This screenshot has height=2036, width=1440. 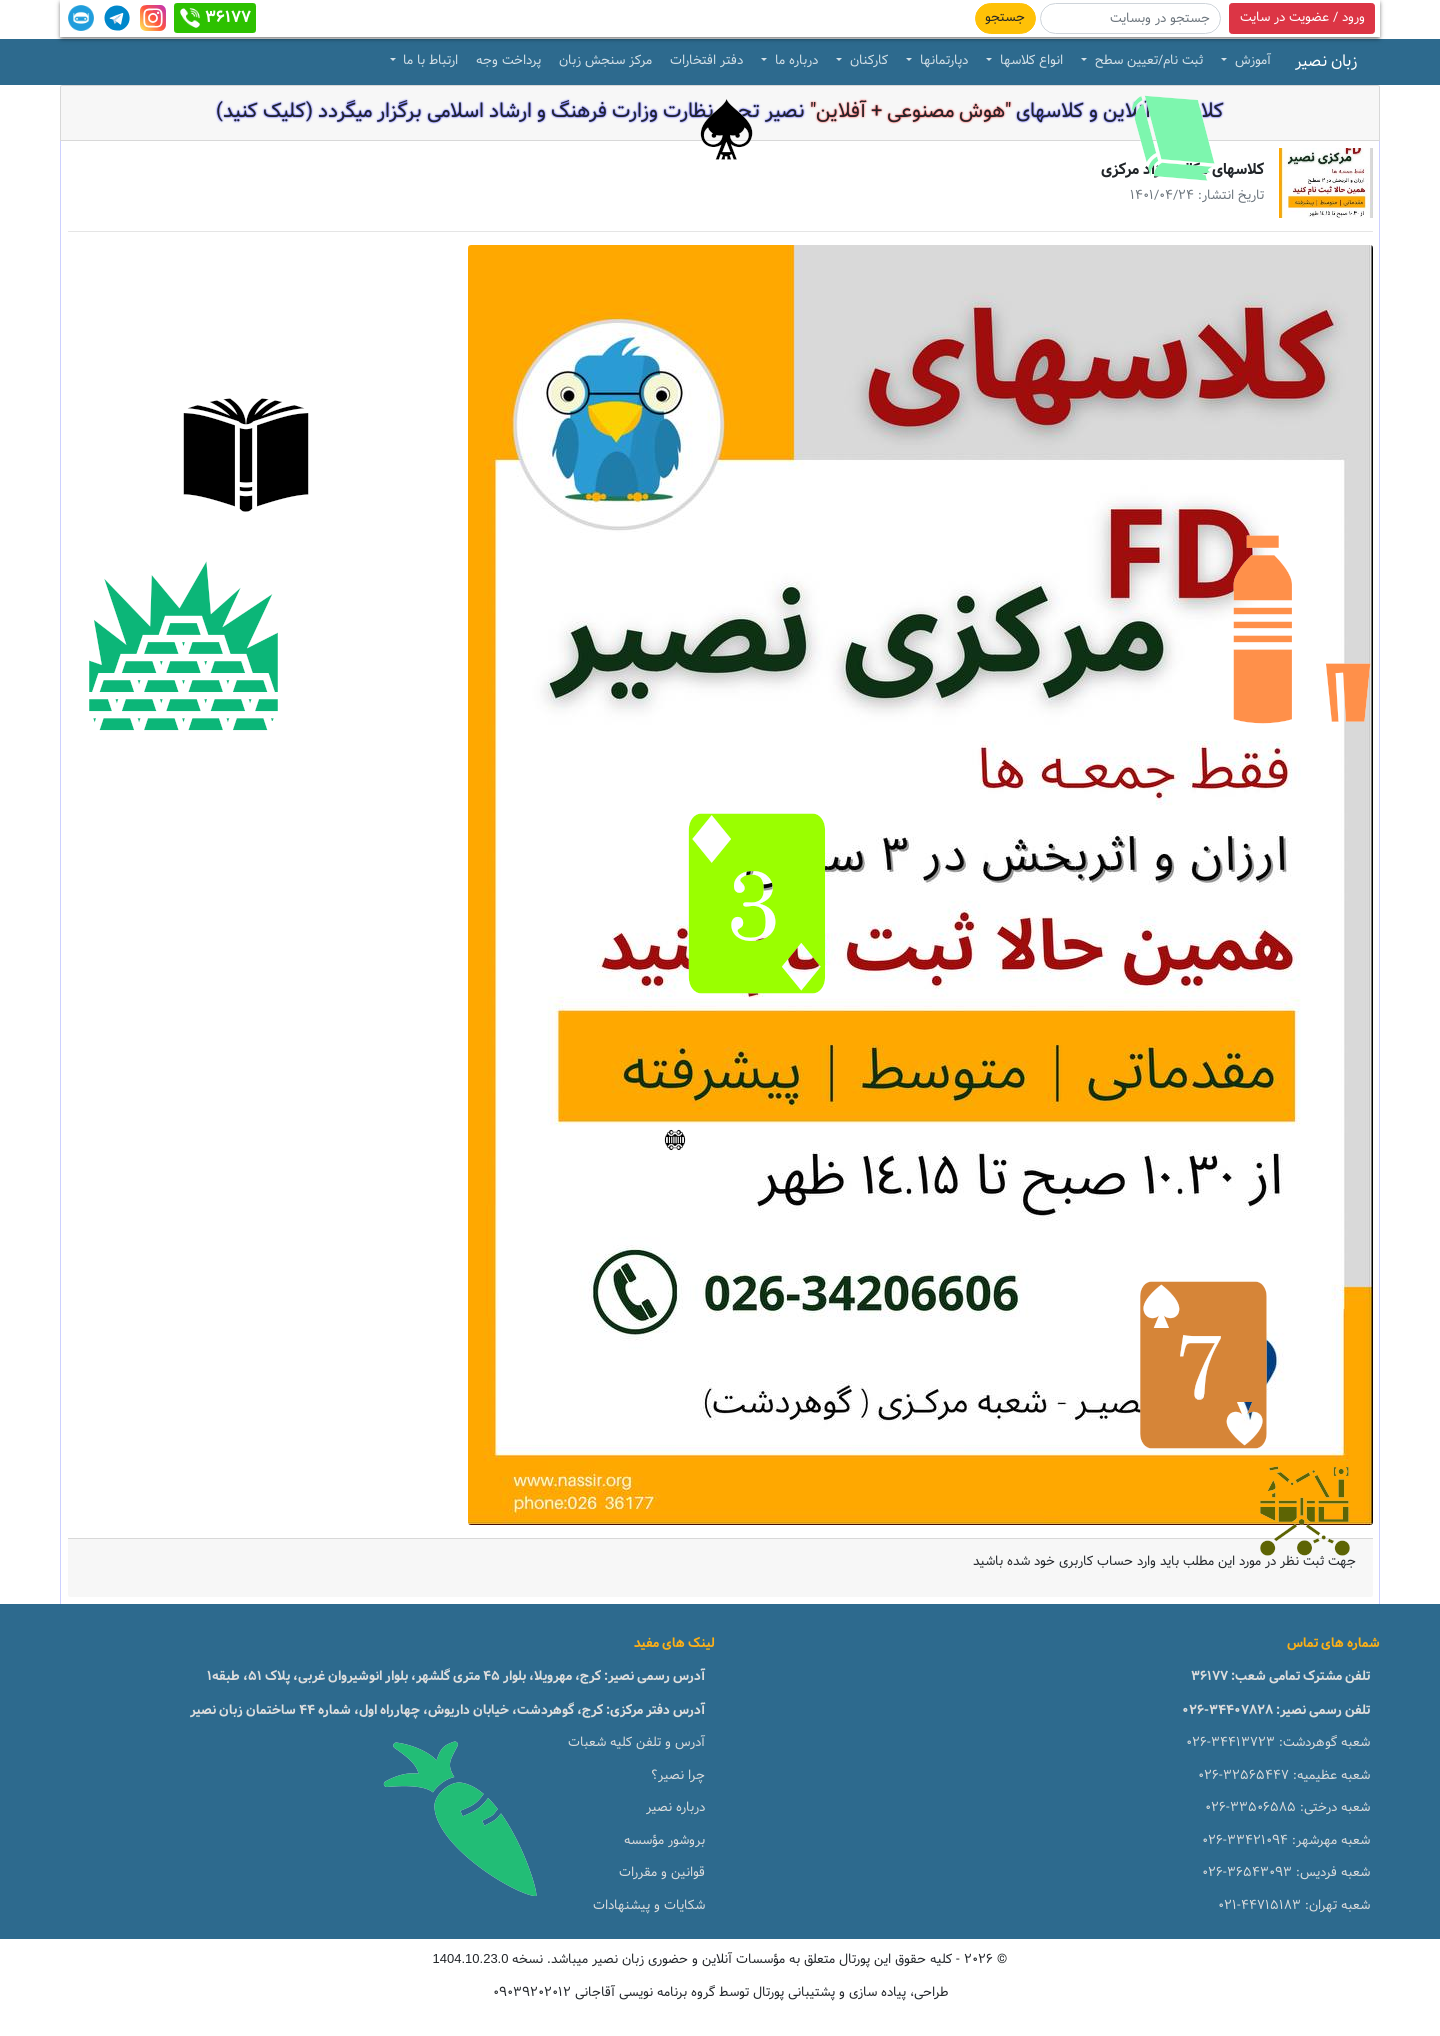 What do you see at coordinates (1302, 627) in the screenshot?
I see `track your daily water intake` at bounding box center [1302, 627].